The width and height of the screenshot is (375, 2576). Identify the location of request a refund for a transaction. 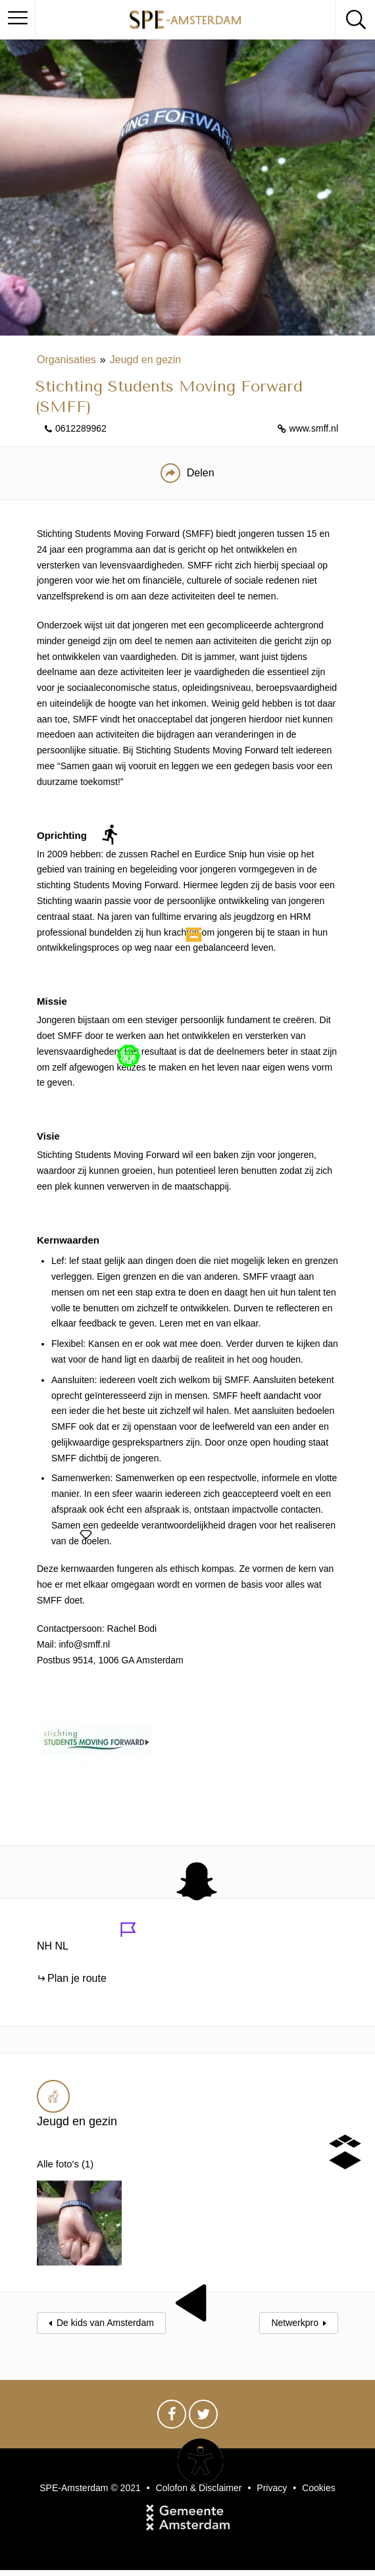
(193, 934).